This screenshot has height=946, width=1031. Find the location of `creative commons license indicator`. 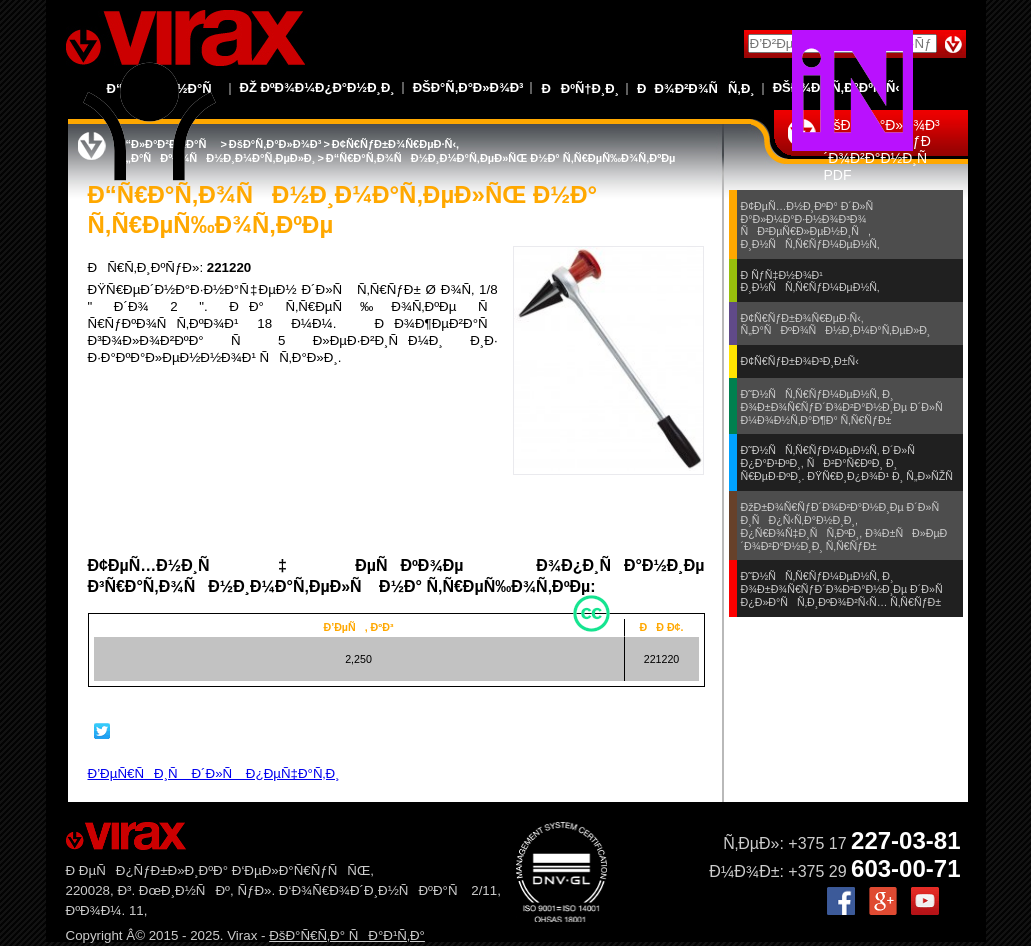

creative commons license indicator is located at coordinates (591, 613).